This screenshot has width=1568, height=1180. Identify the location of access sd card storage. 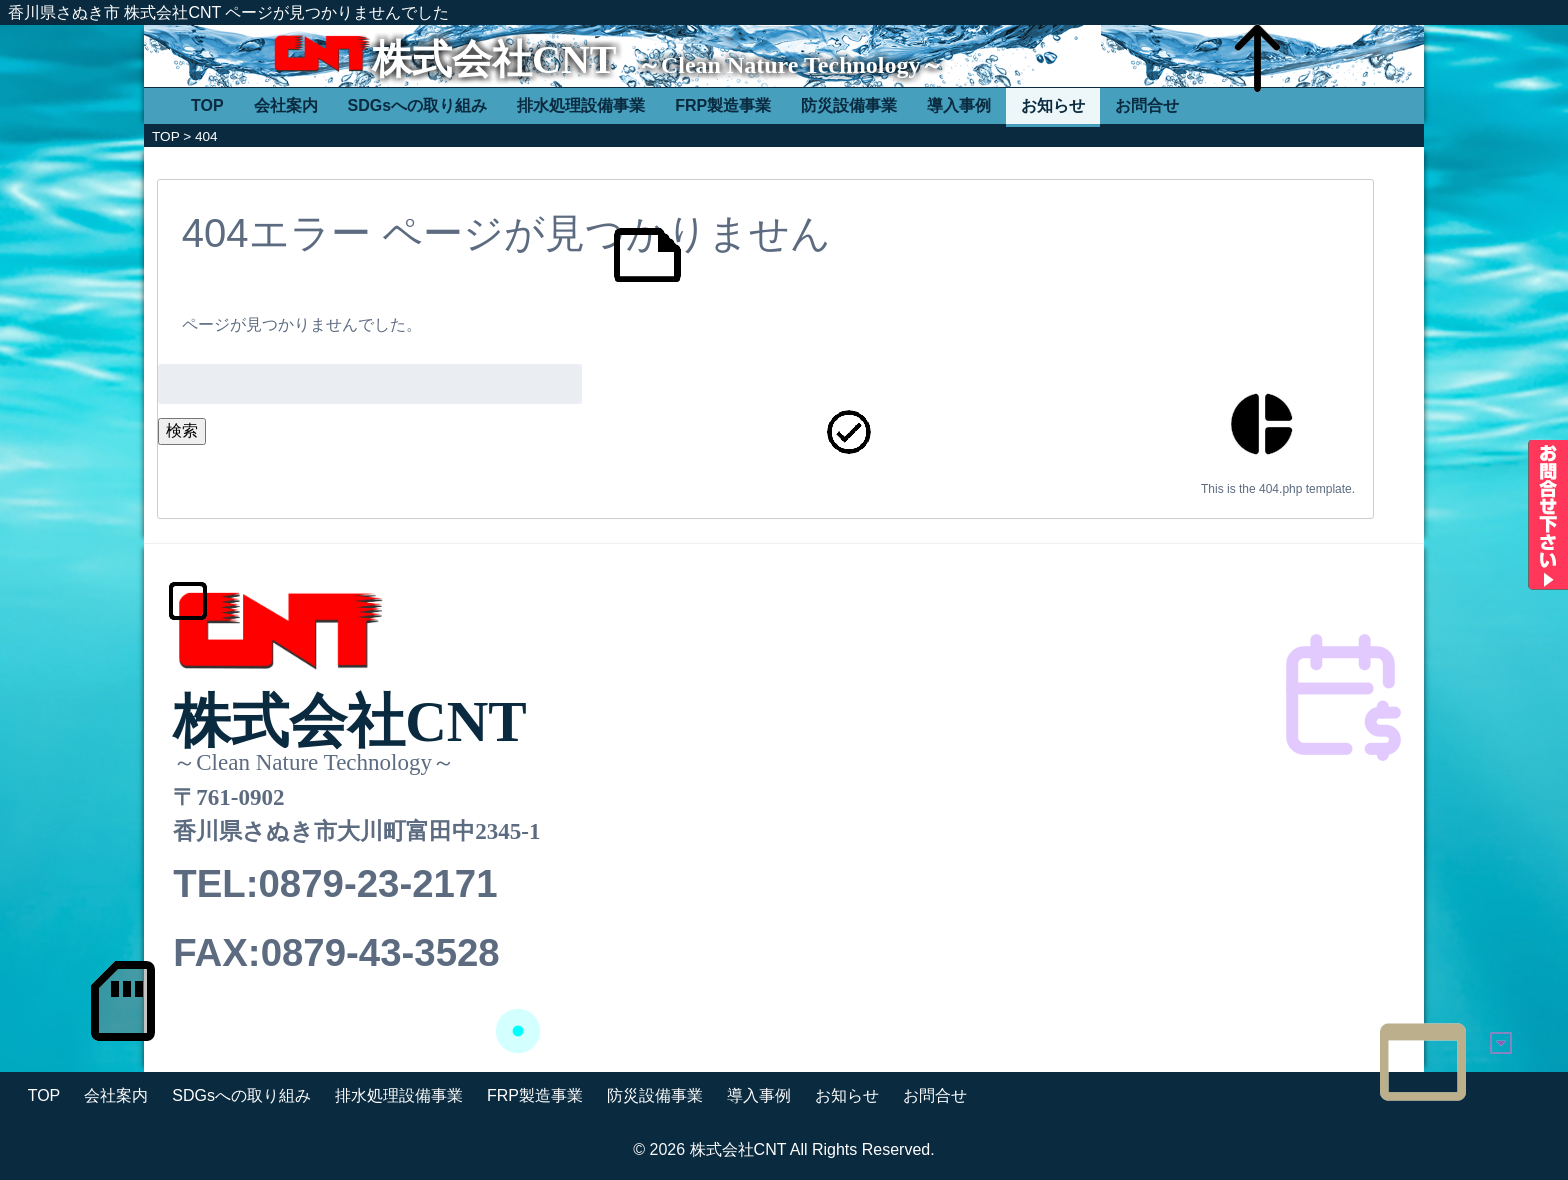
(123, 1001).